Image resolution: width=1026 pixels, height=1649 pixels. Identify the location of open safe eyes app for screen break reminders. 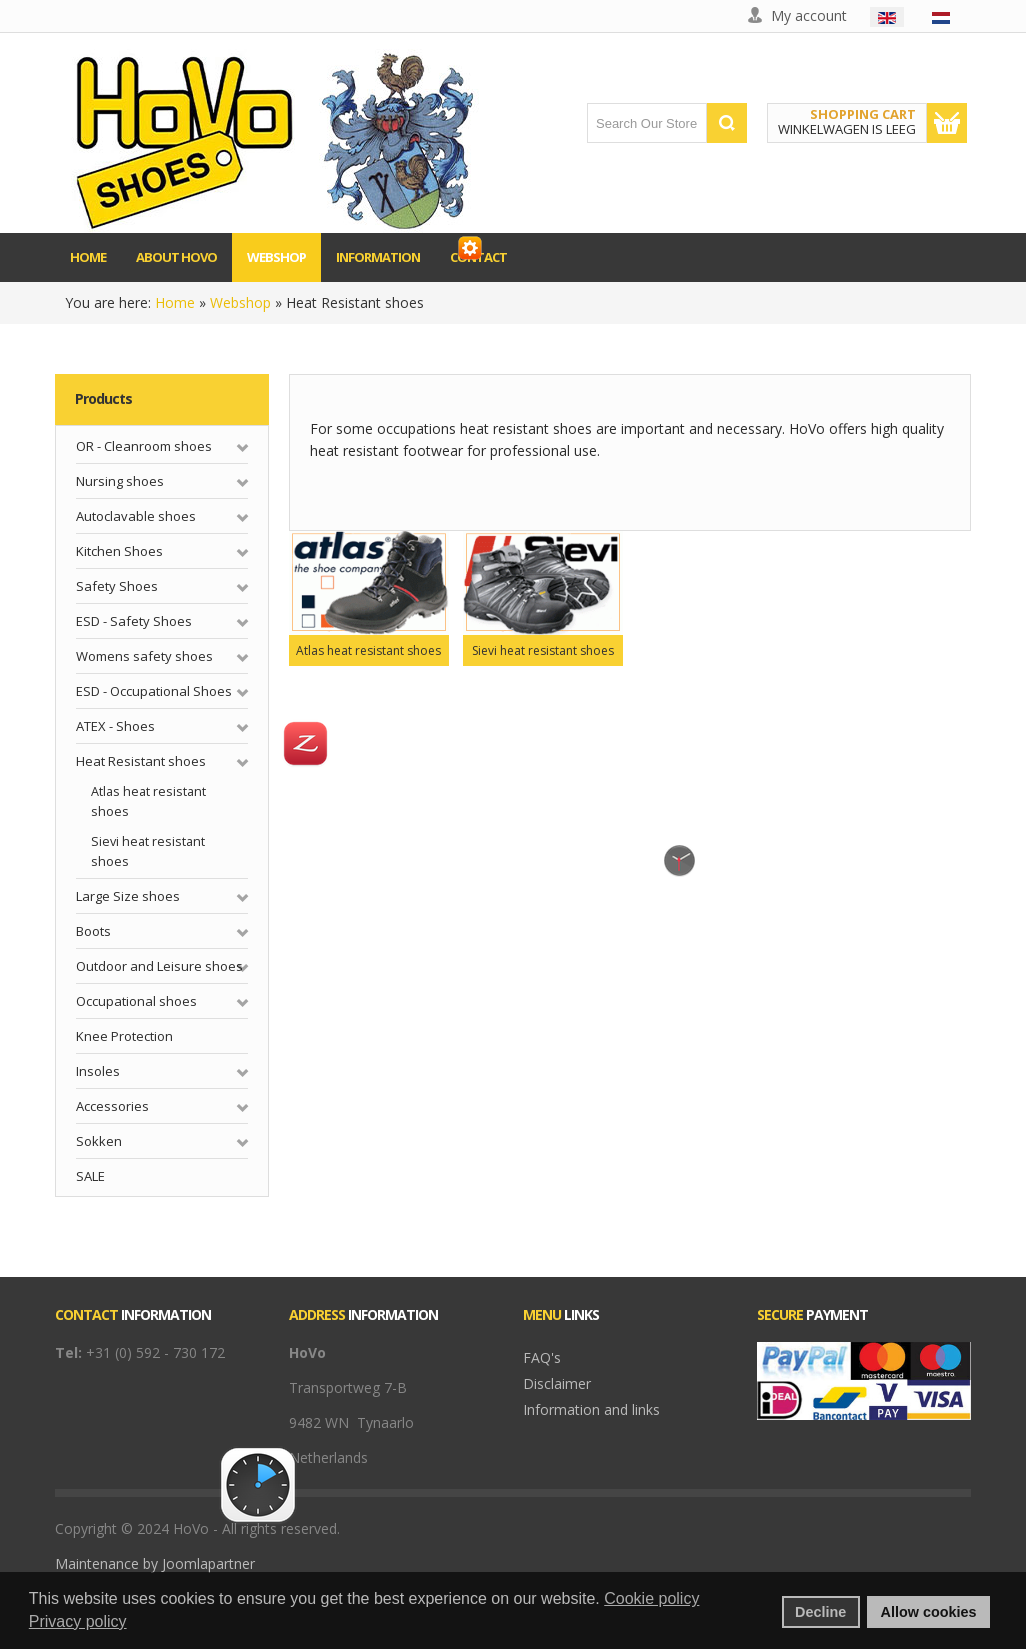
(258, 1485).